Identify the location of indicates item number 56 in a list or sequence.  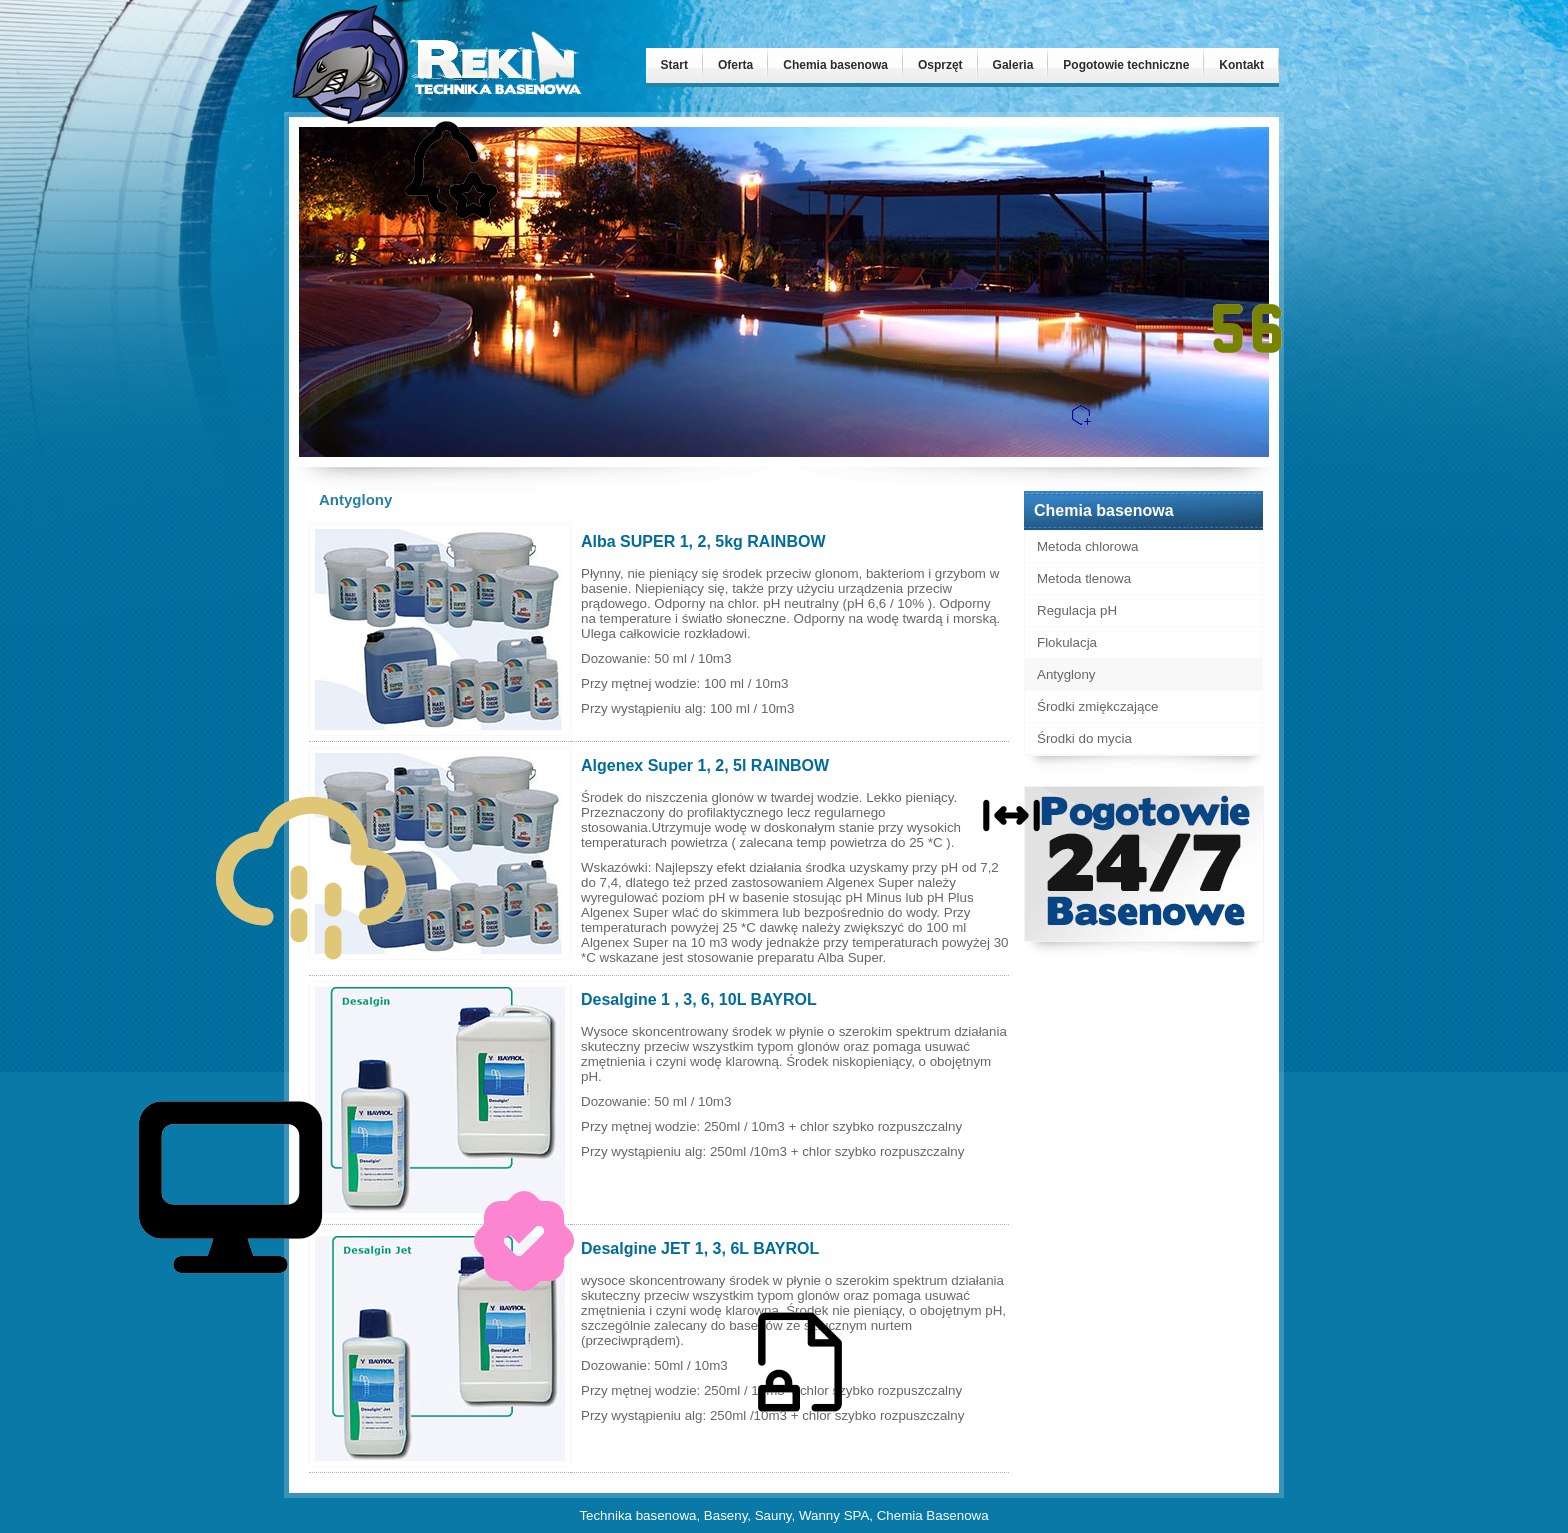
(1247, 328).